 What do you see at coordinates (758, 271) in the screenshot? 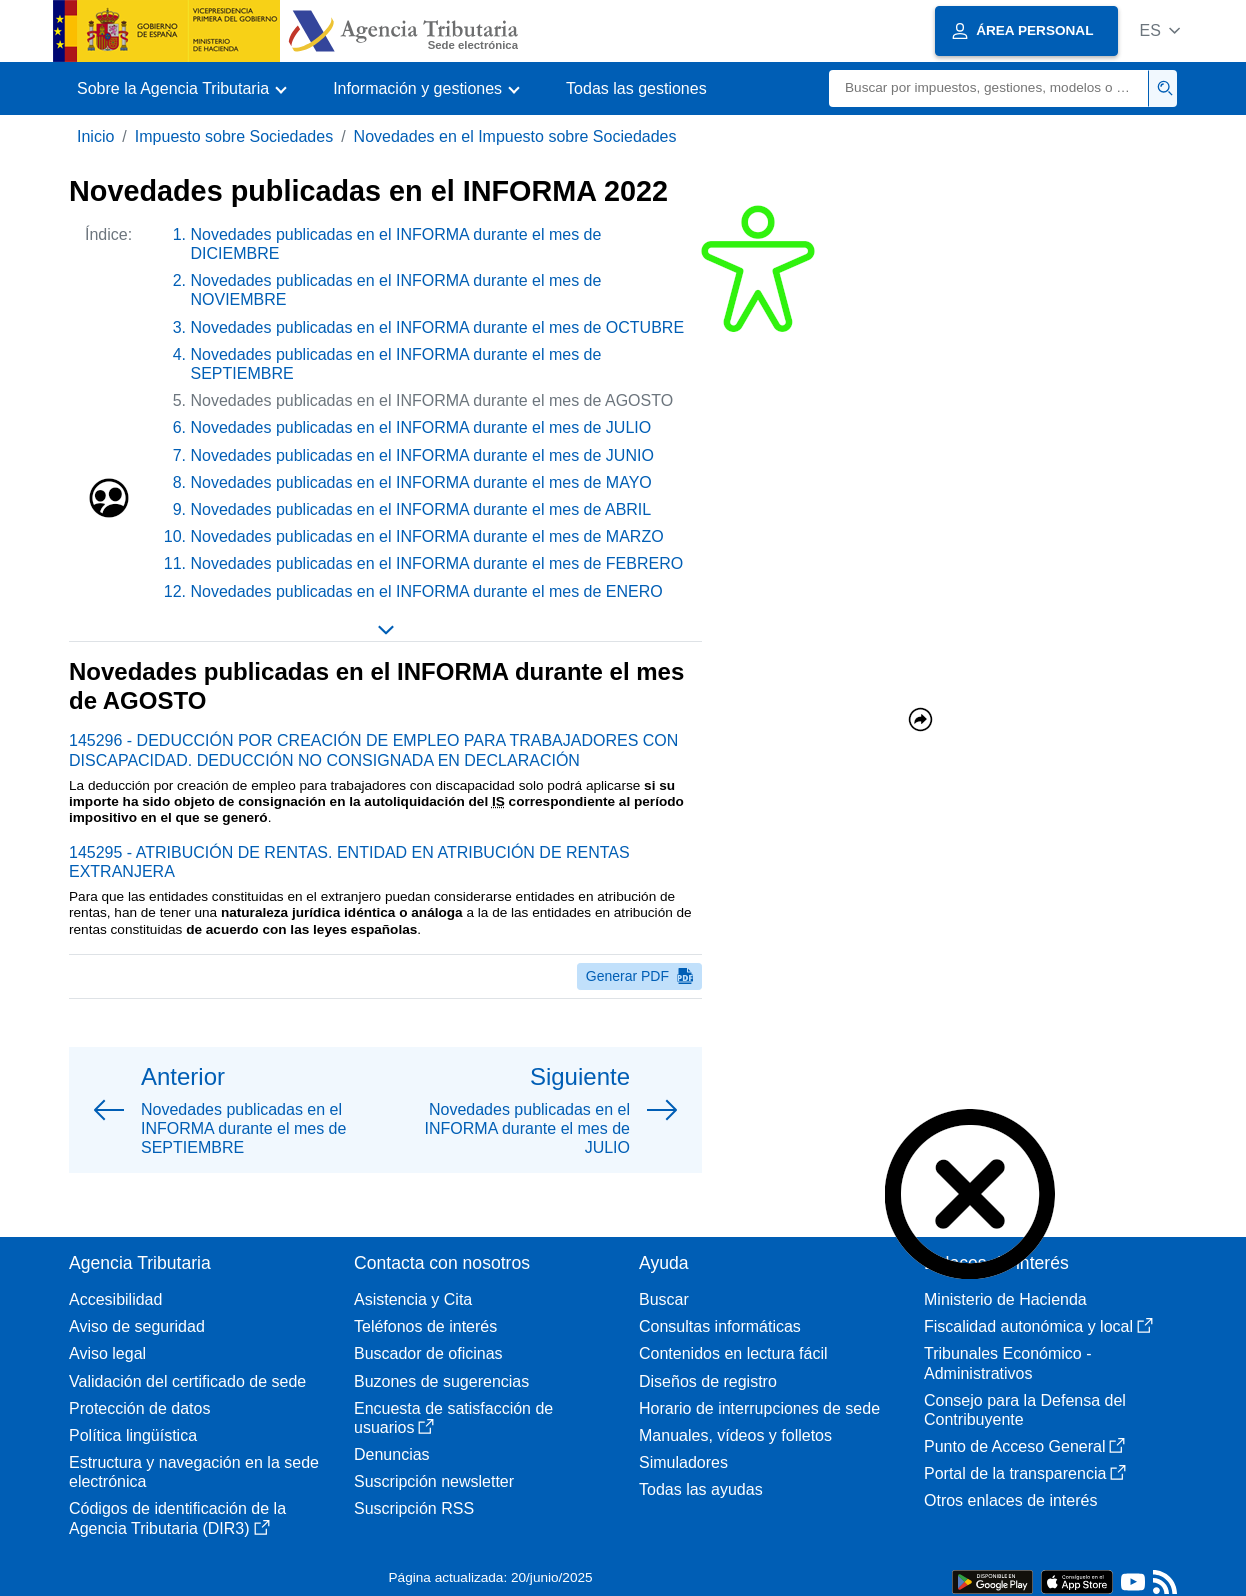
I see `accessibility settings or features` at bounding box center [758, 271].